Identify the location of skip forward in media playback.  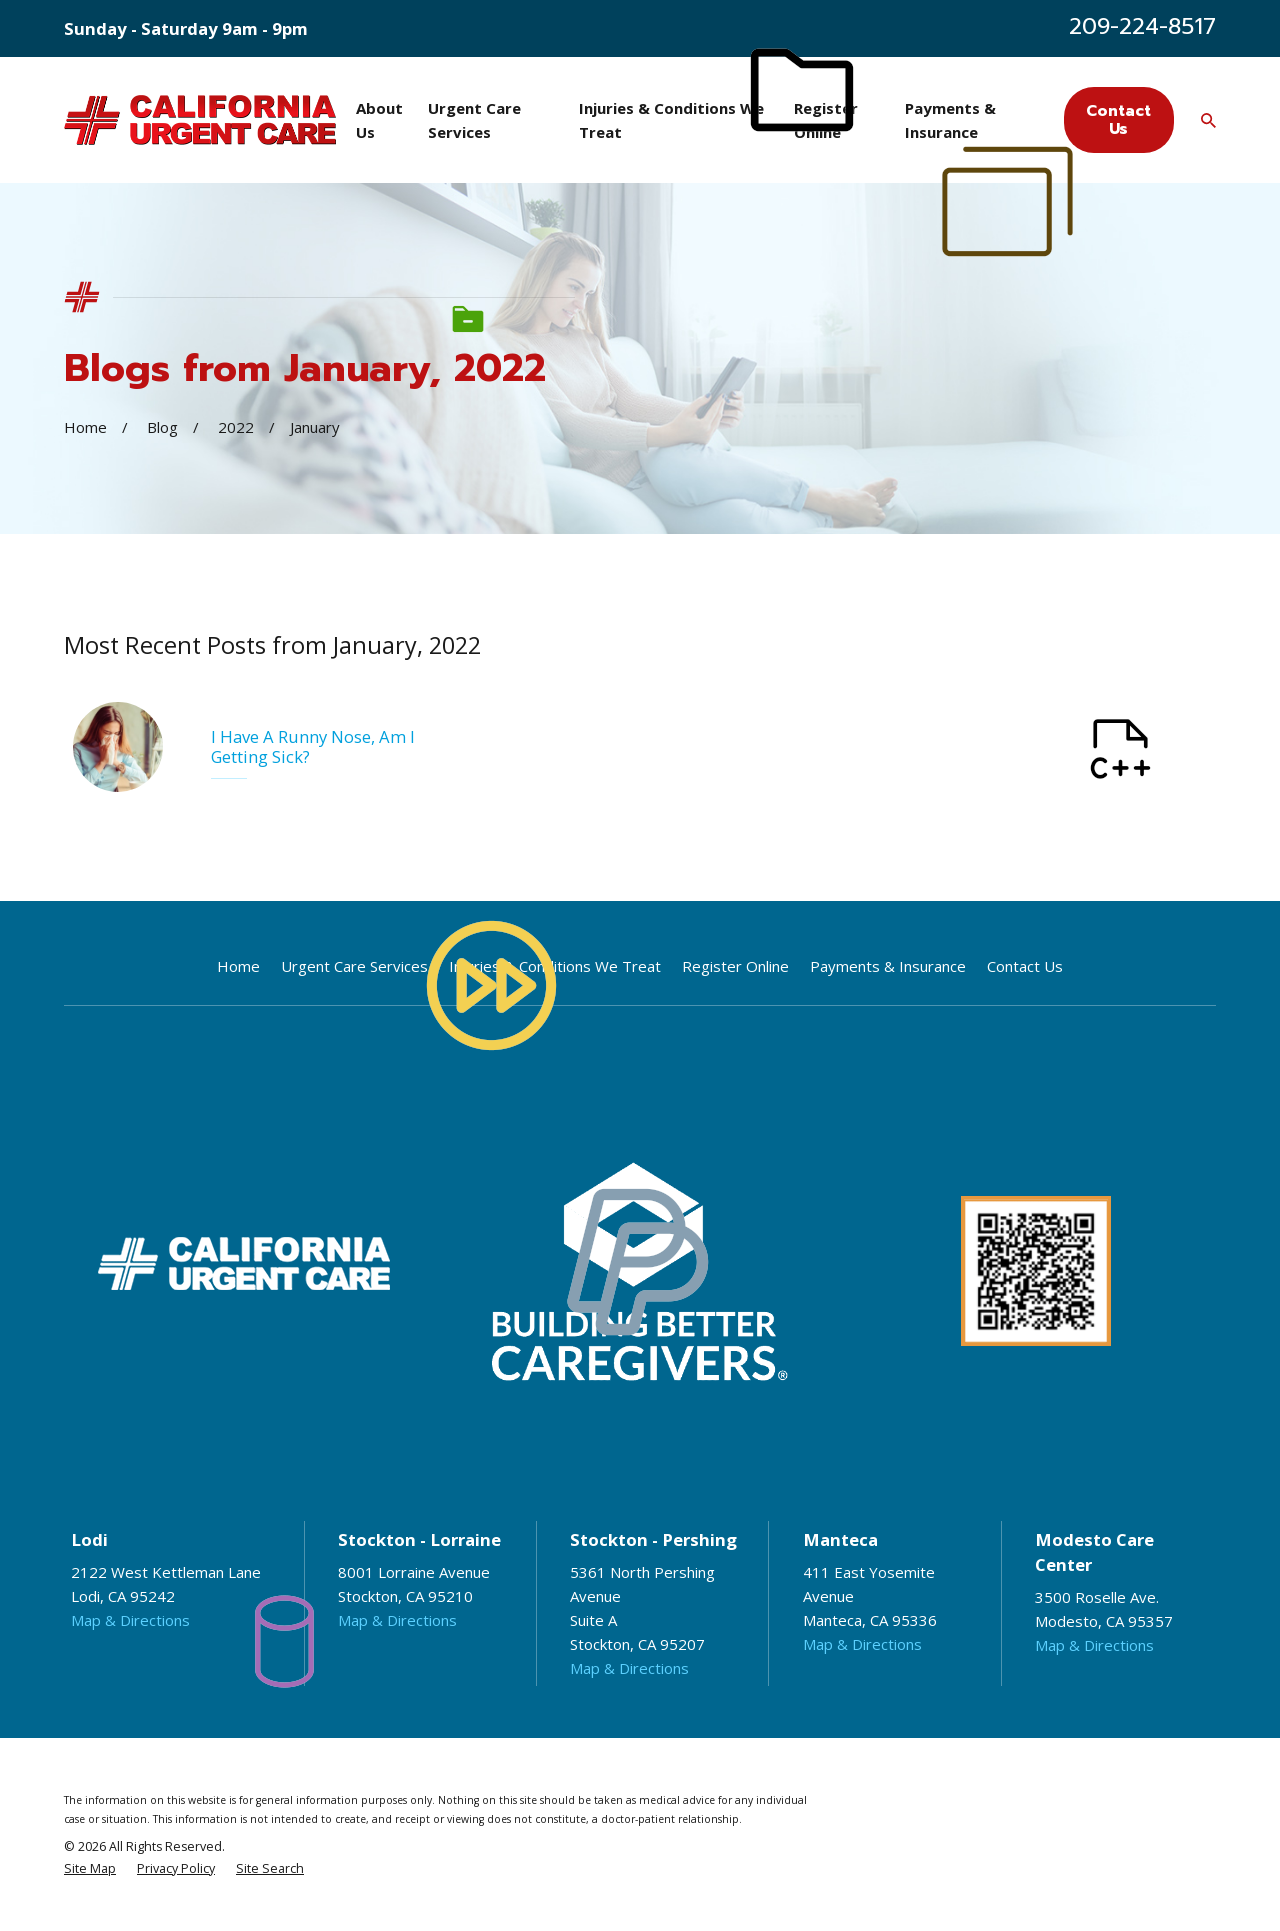
(491, 985).